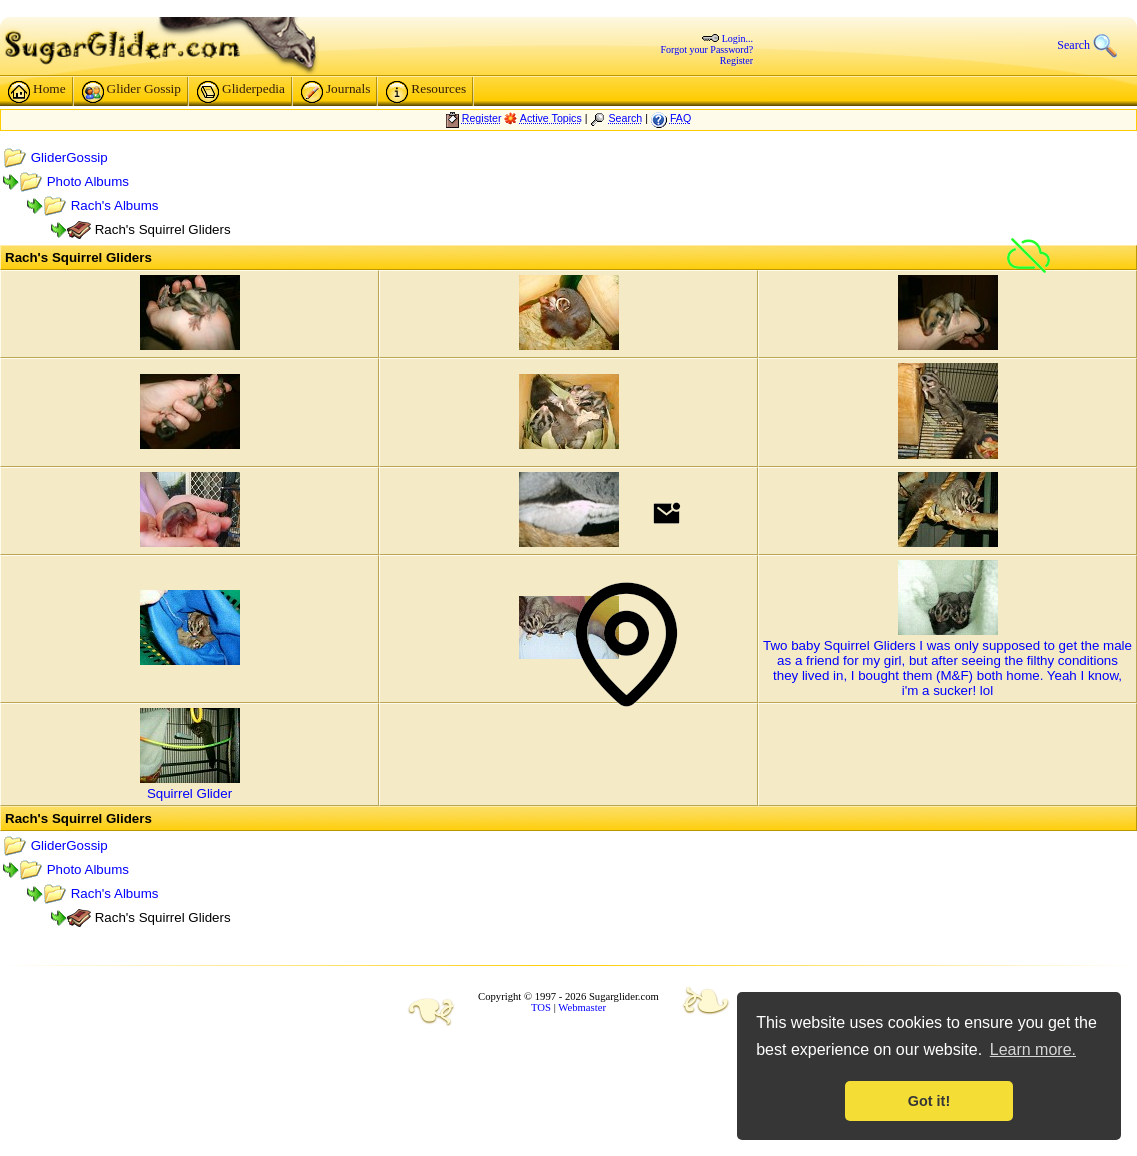 The width and height of the screenshot is (1137, 1156). What do you see at coordinates (1028, 255) in the screenshot?
I see `indicates cloud storage is unavailable` at bounding box center [1028, 255].